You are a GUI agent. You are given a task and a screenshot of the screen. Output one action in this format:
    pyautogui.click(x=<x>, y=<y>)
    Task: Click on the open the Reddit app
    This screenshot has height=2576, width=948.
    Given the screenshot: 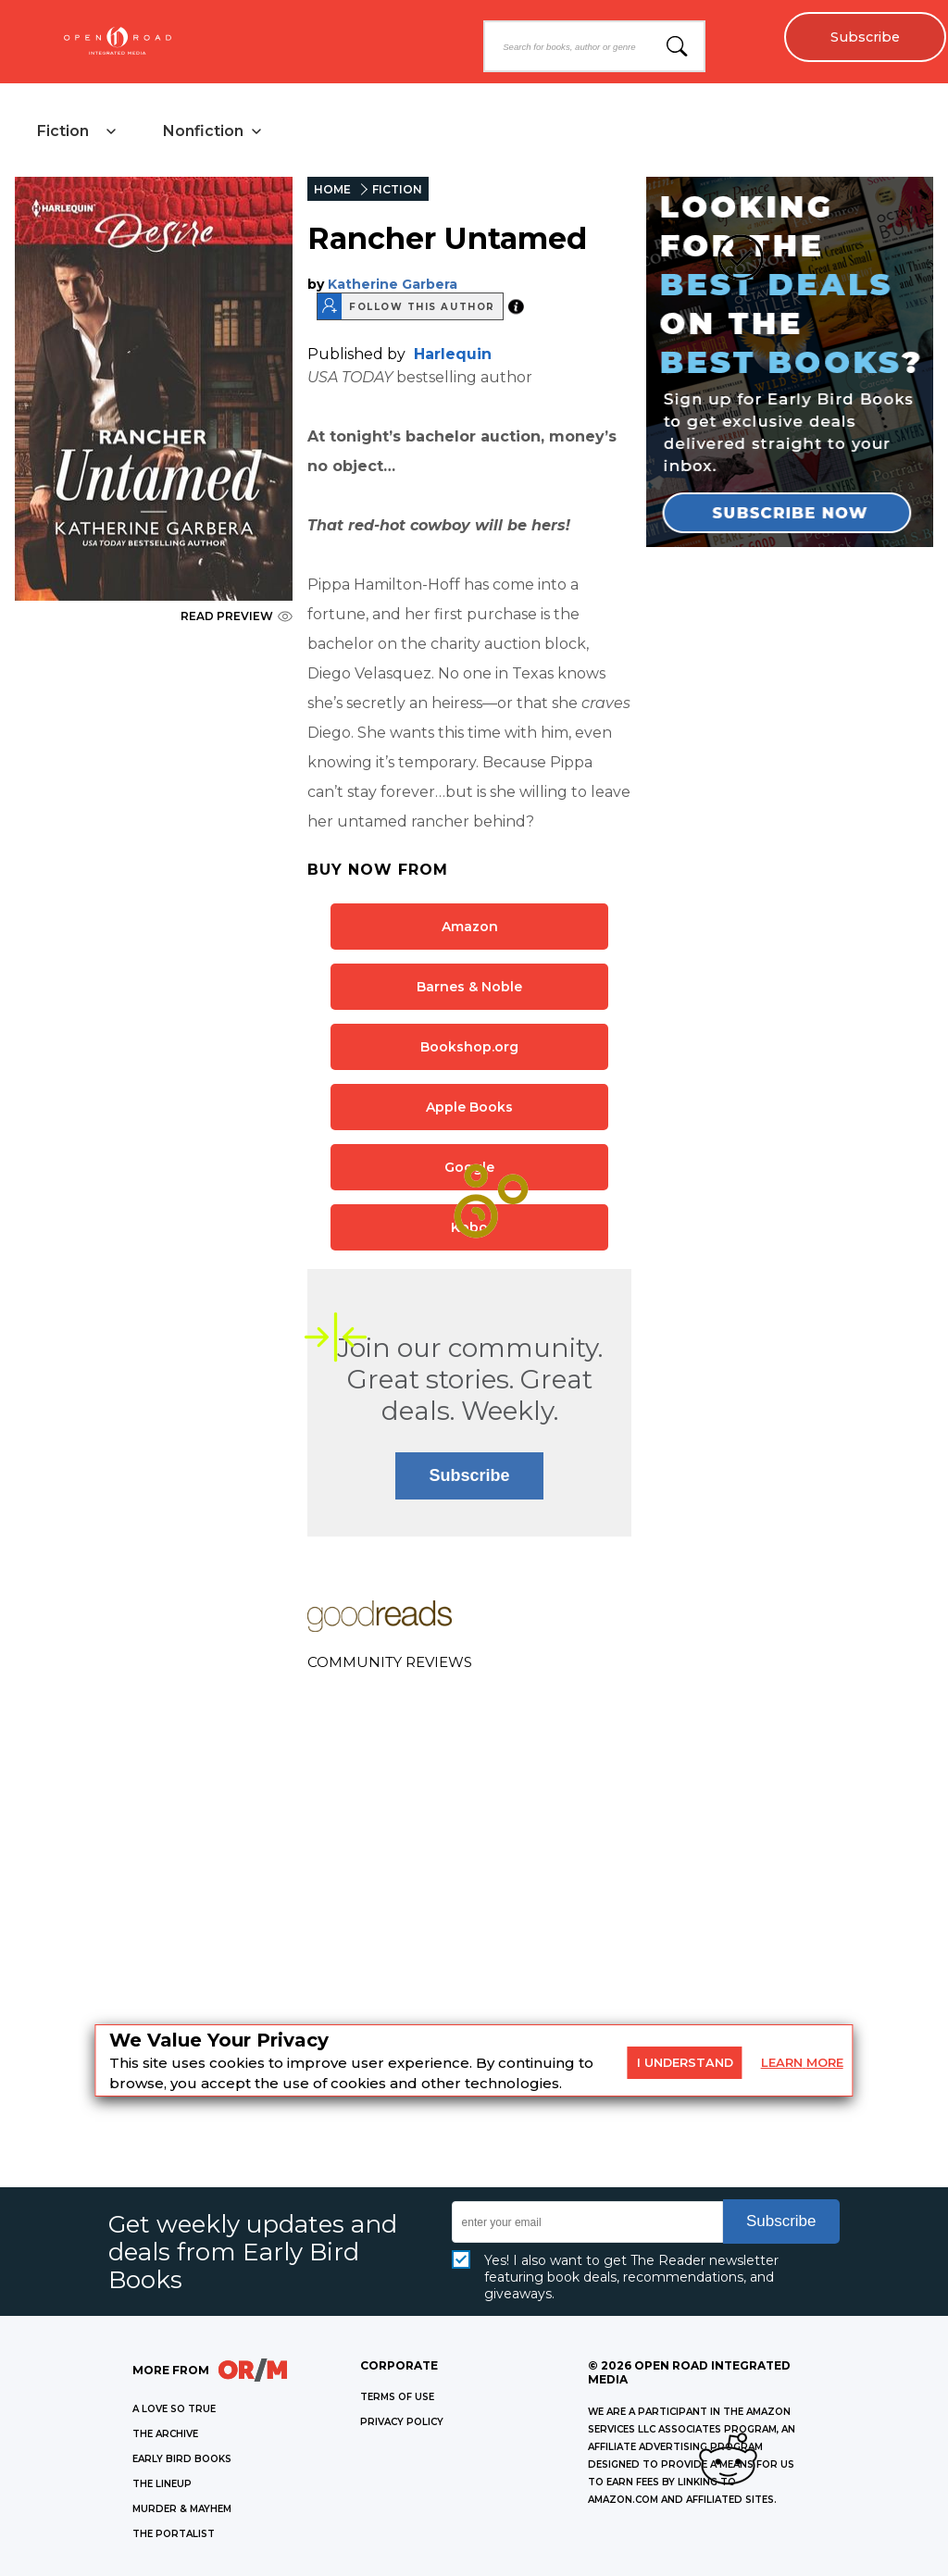 What is the action you would take?
    pyautogui.click(x=728, y=2461)
    